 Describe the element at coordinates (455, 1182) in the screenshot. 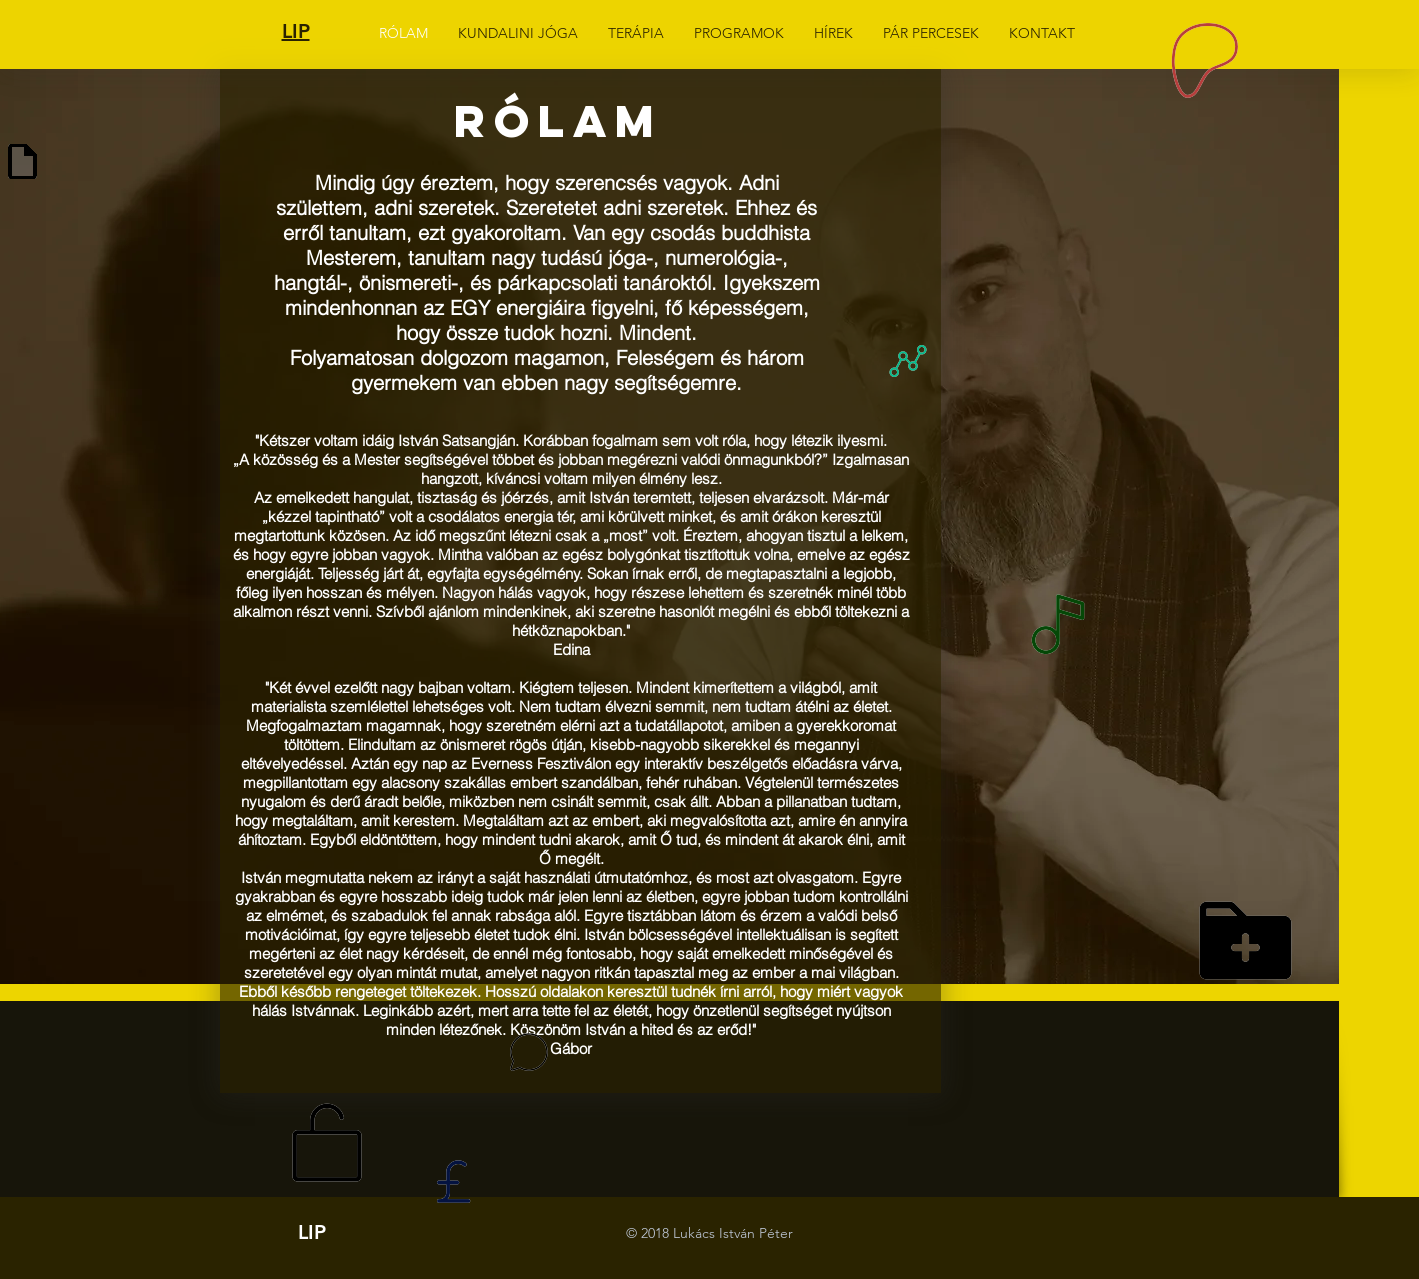

I see `indicates british pound sterling currency` at that location.